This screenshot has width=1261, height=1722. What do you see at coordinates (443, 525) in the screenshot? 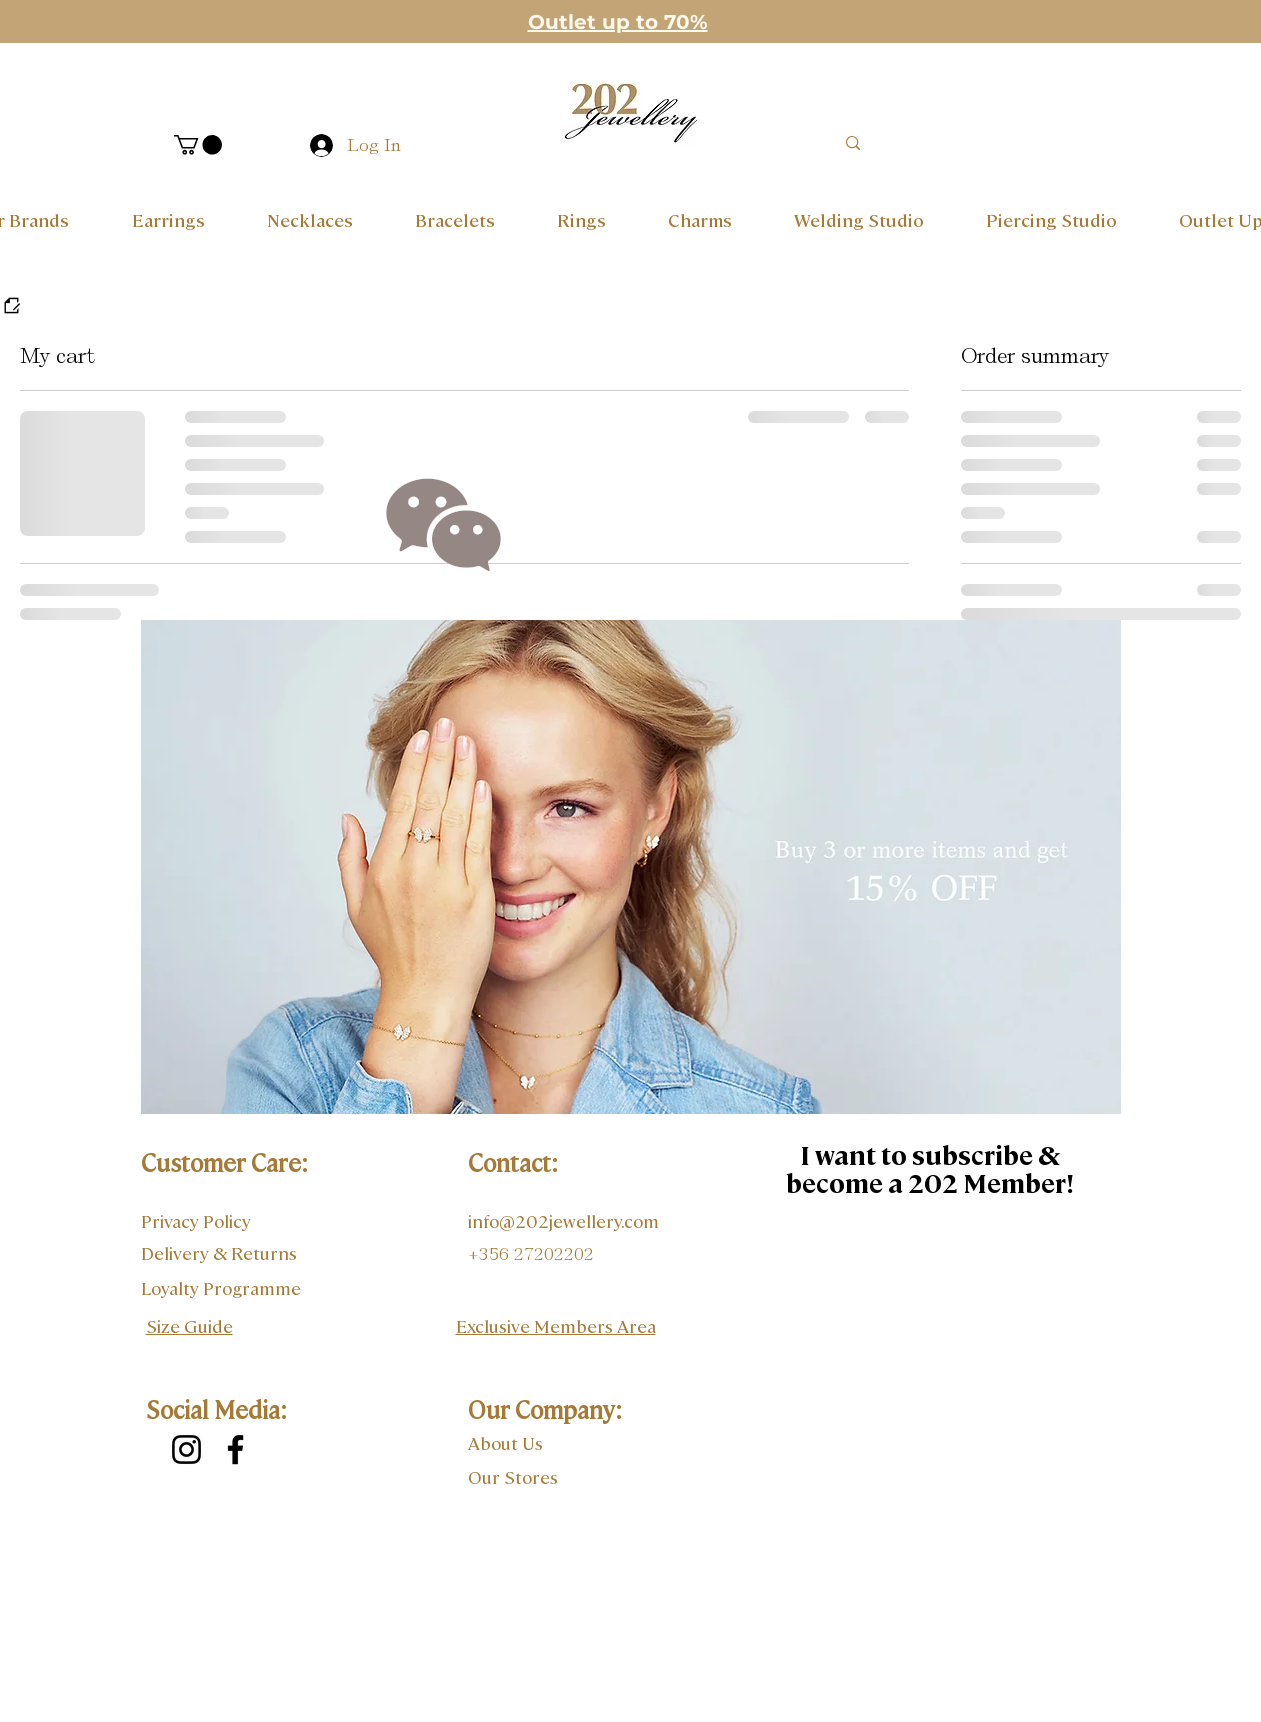
I see `open wechat messaging app` at bounding box center [443, 525].